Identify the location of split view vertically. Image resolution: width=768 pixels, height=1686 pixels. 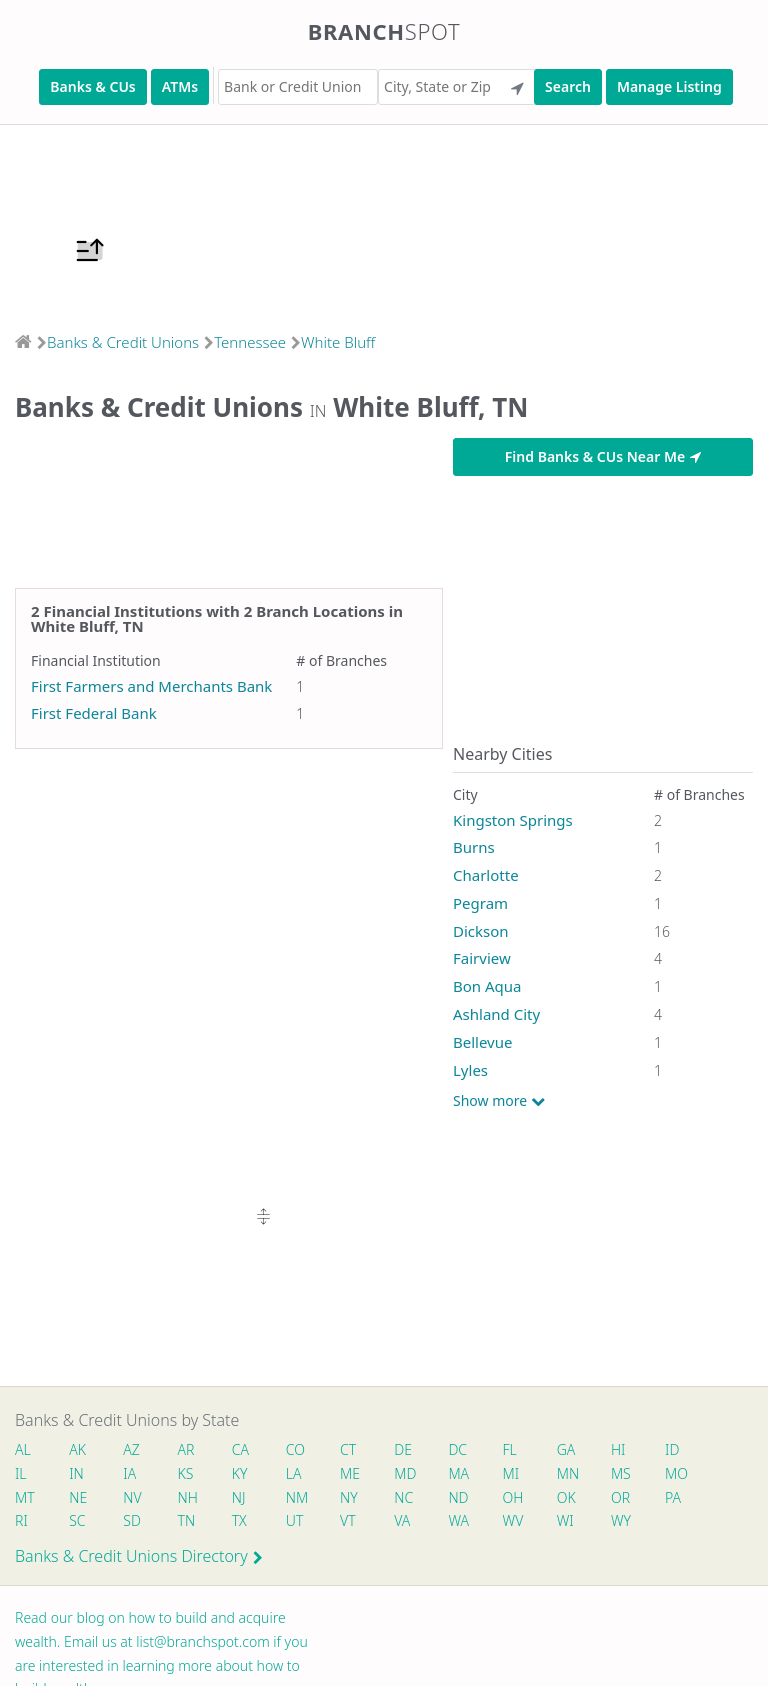
(263, 1216).